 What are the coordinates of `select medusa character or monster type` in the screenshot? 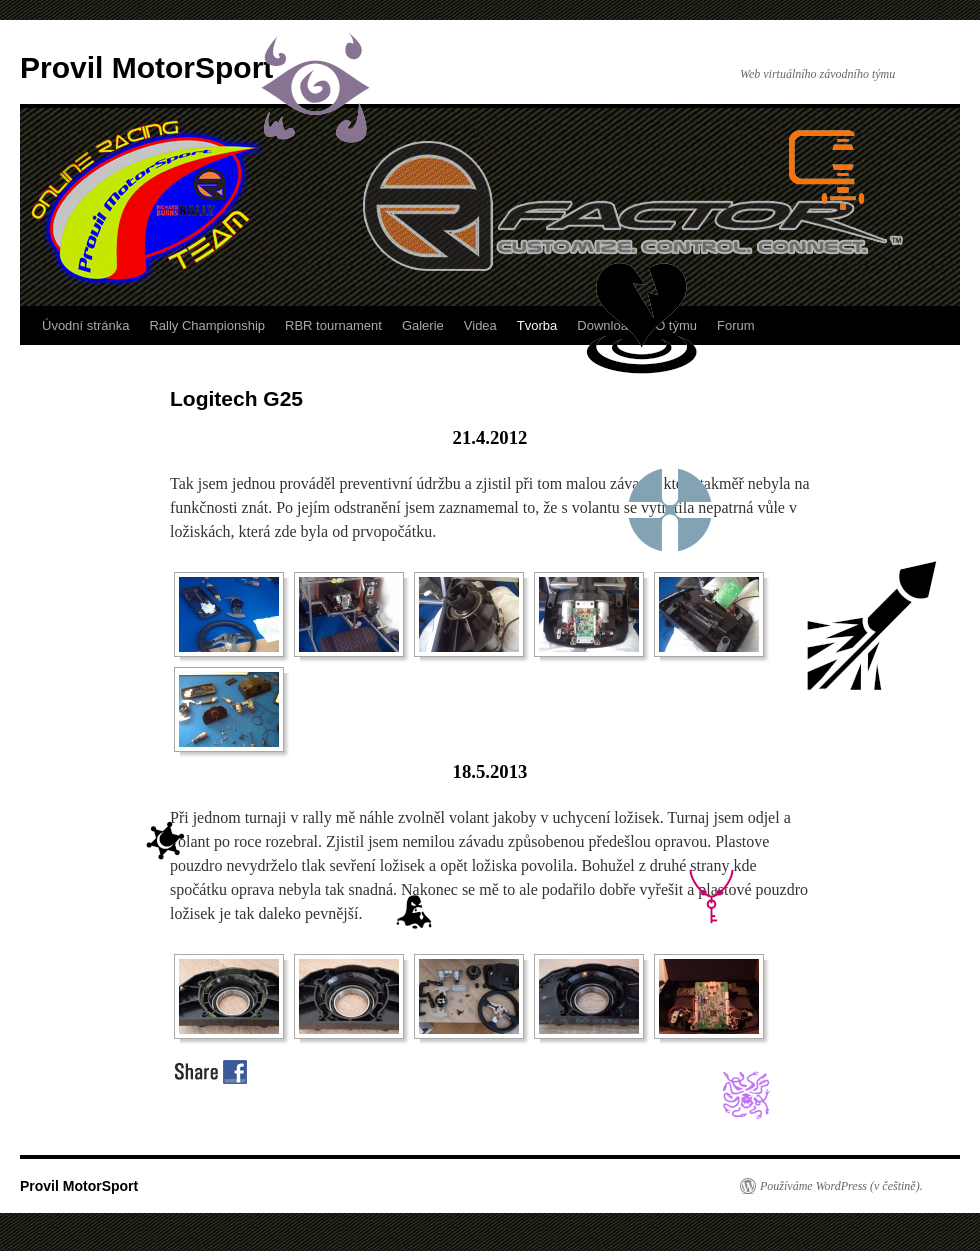 It's located at (746, 1095).